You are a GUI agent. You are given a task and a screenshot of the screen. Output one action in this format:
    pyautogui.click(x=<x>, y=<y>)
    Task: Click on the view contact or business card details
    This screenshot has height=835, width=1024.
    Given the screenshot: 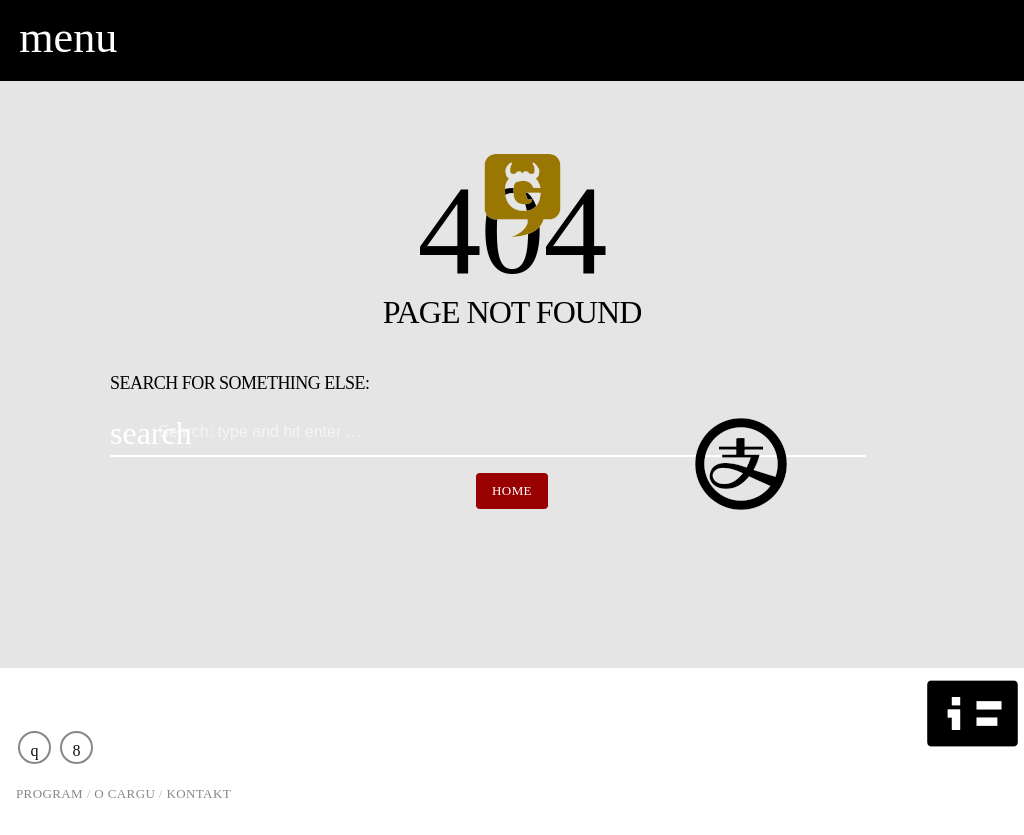 What is the action you would take?
    pyautogui.click(x=972, y=713)
    